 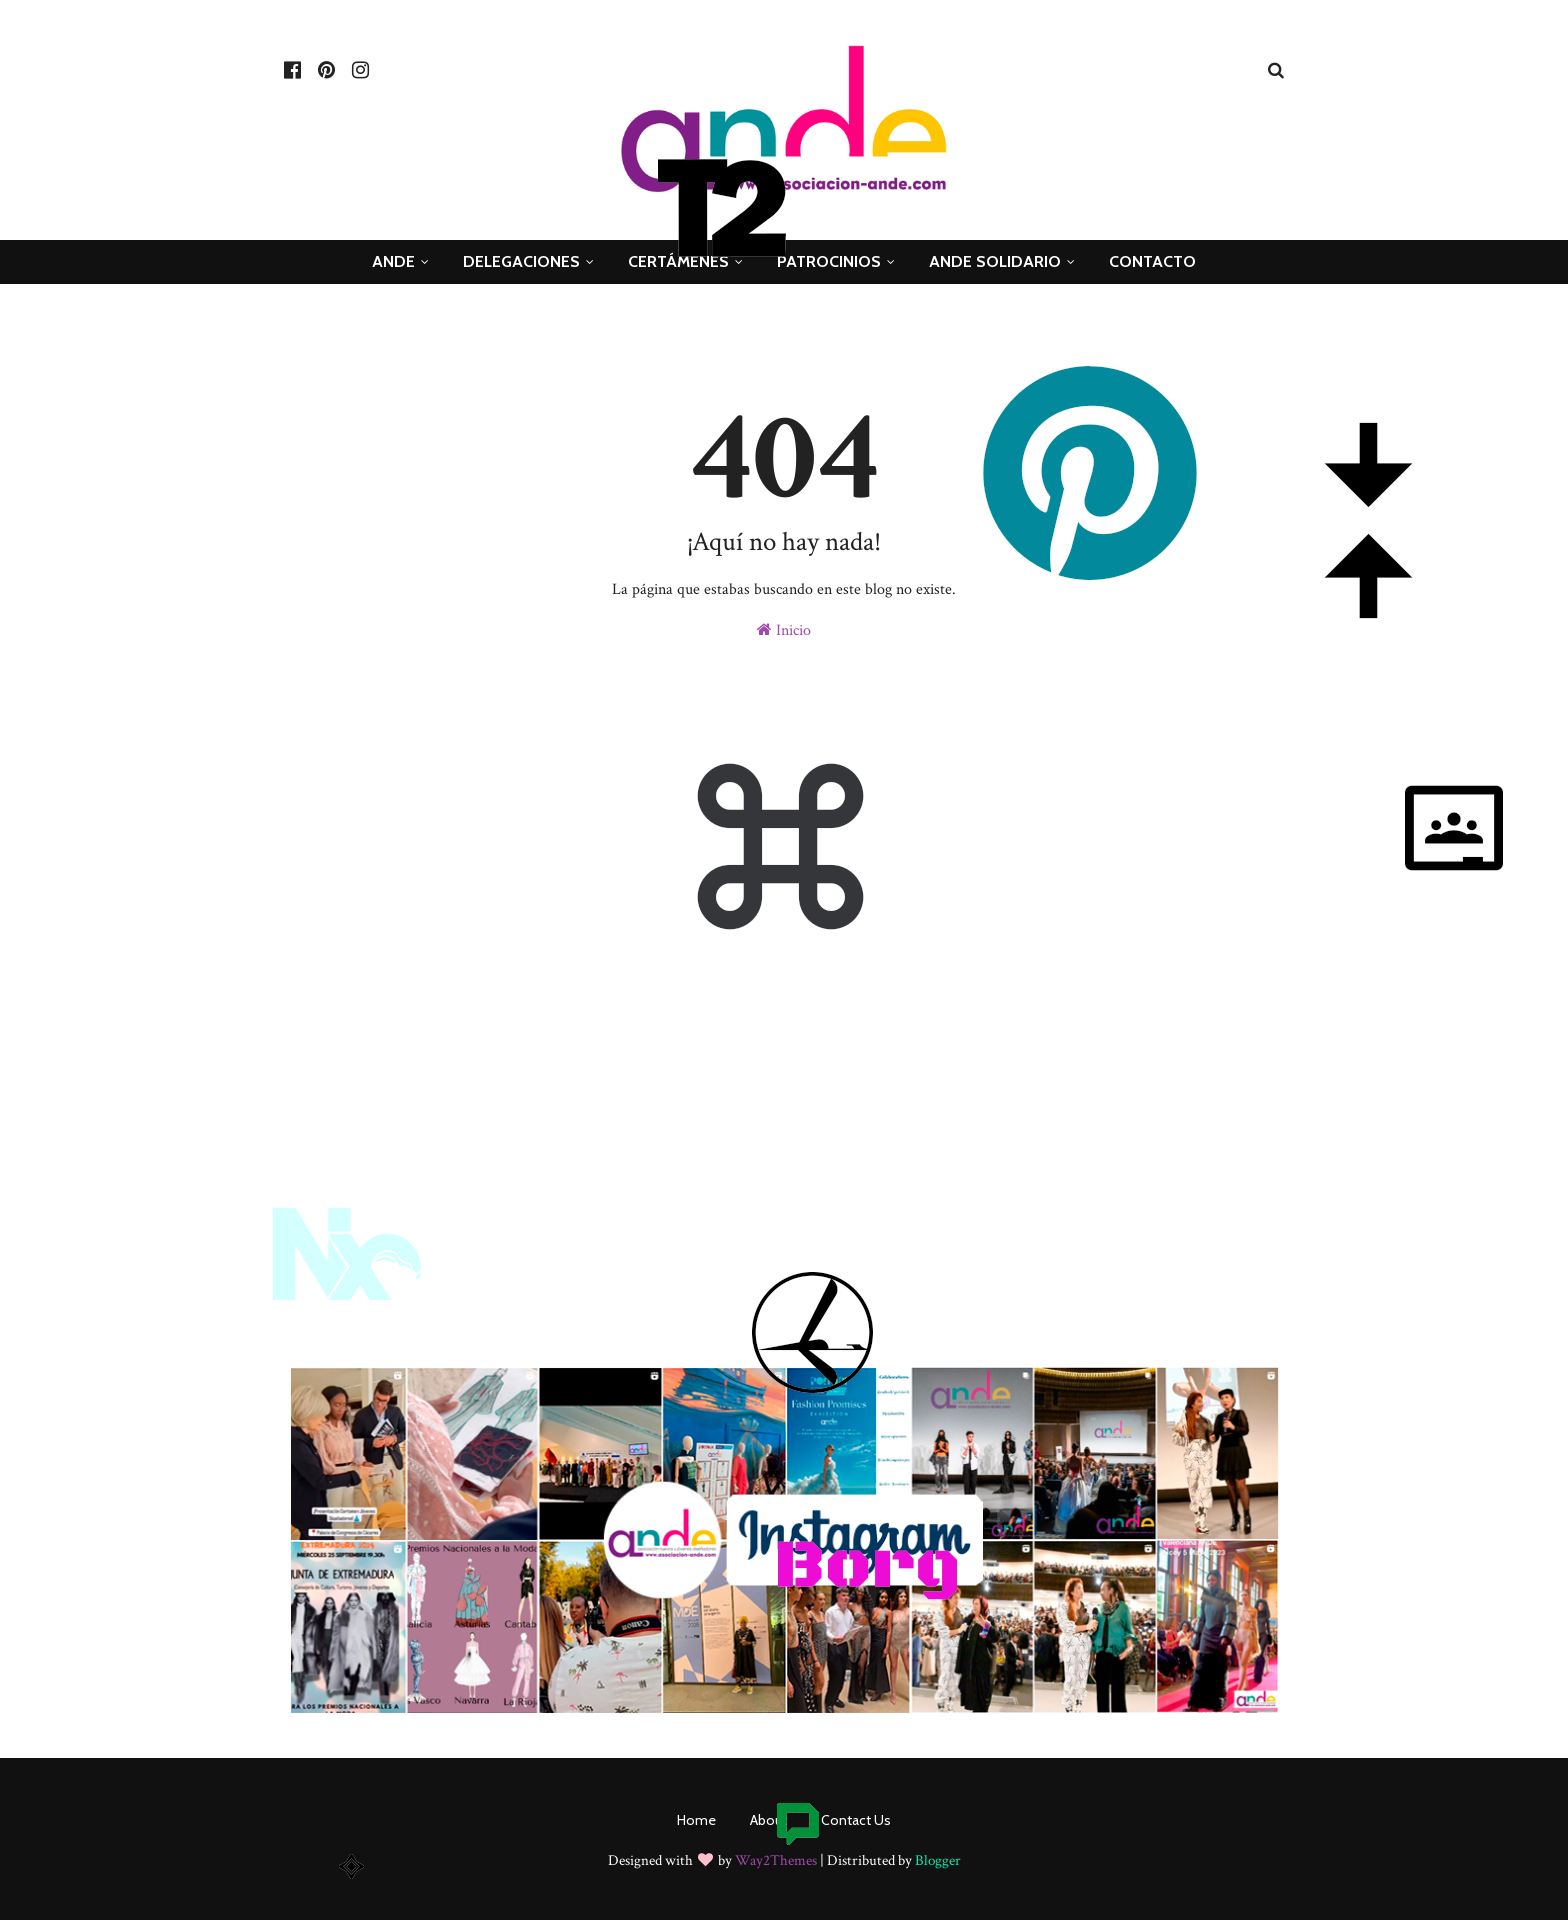 I want to click on visit take-two interactive software website, so click(x=722, y=208).